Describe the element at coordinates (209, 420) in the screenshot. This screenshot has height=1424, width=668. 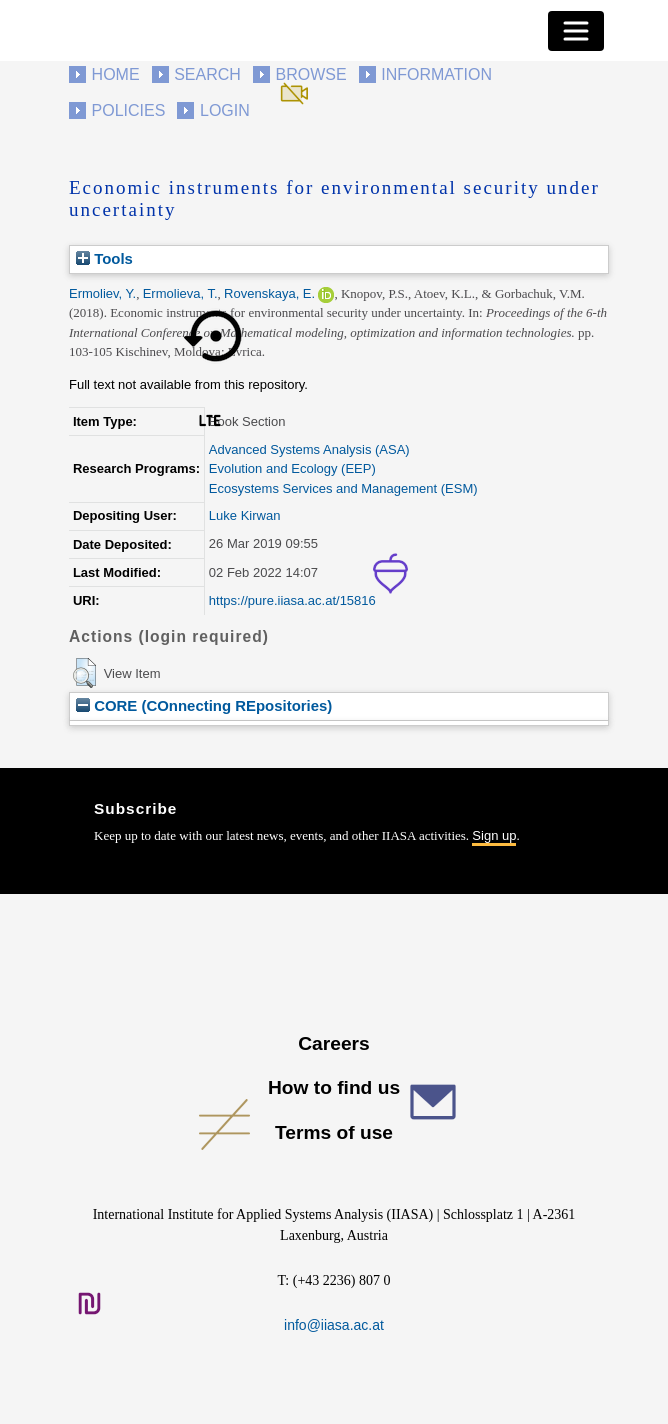
I see `indicates LTE cellular network connection` at that location.